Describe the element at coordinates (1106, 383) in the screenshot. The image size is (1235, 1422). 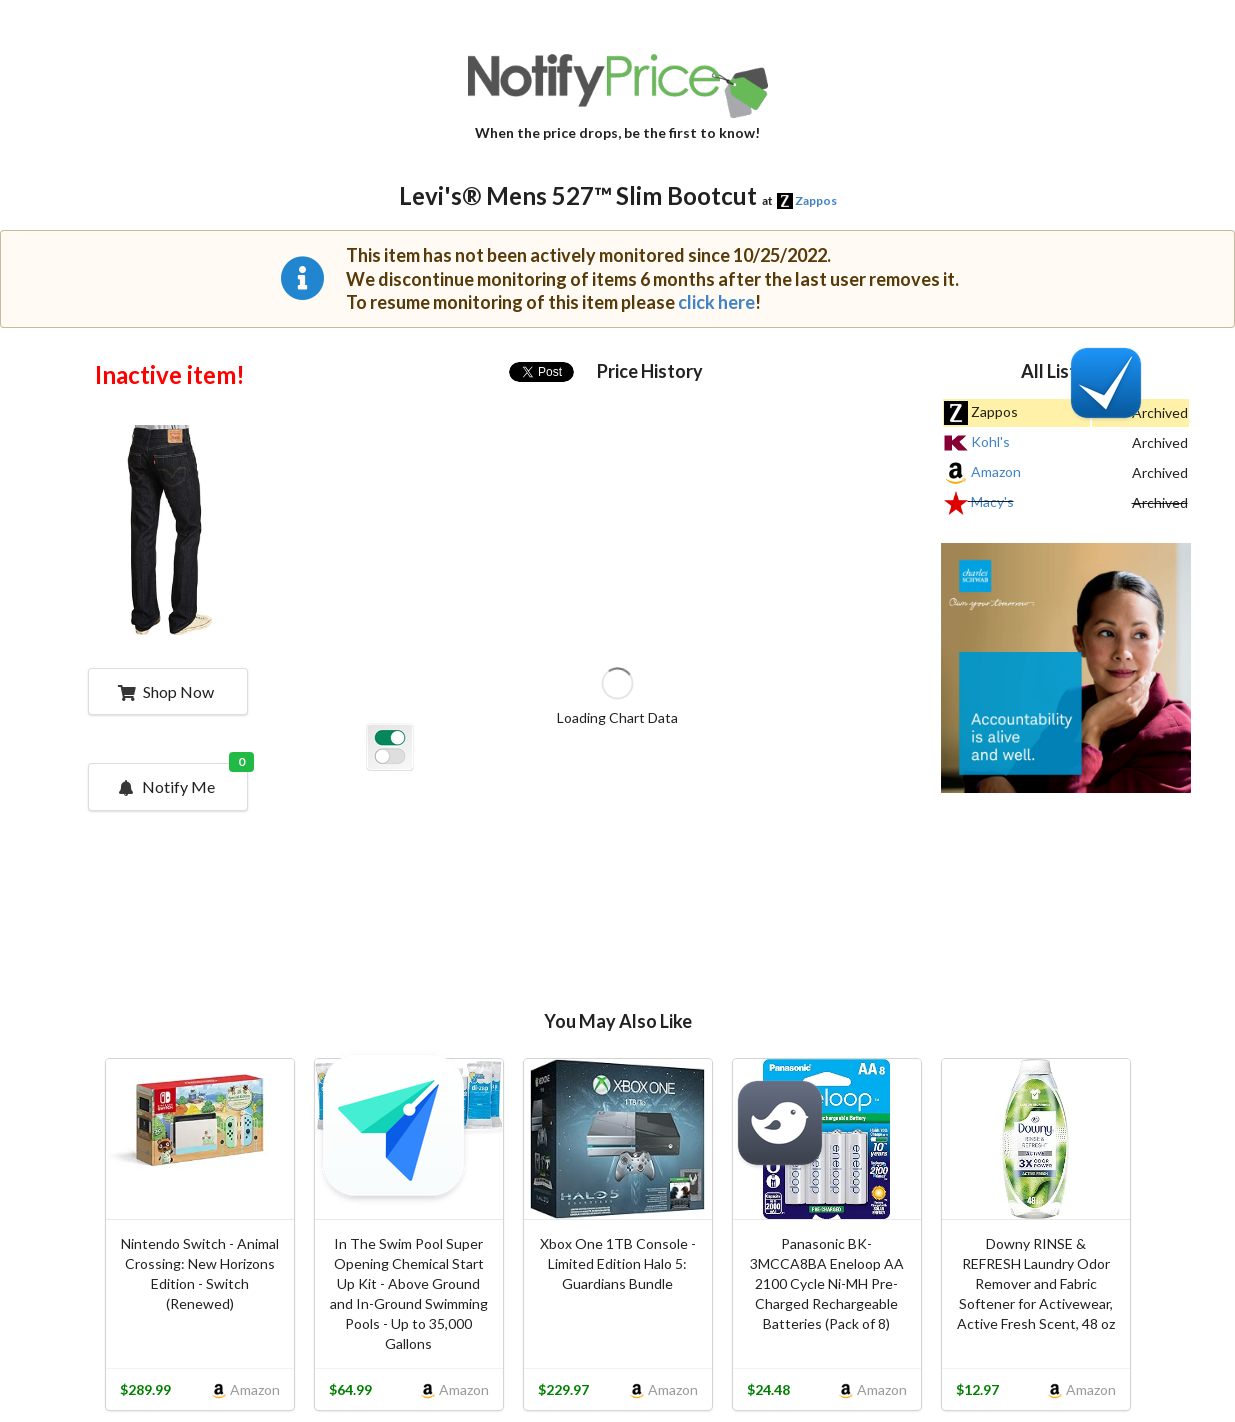
I see `open Super Productivity app` at that location.